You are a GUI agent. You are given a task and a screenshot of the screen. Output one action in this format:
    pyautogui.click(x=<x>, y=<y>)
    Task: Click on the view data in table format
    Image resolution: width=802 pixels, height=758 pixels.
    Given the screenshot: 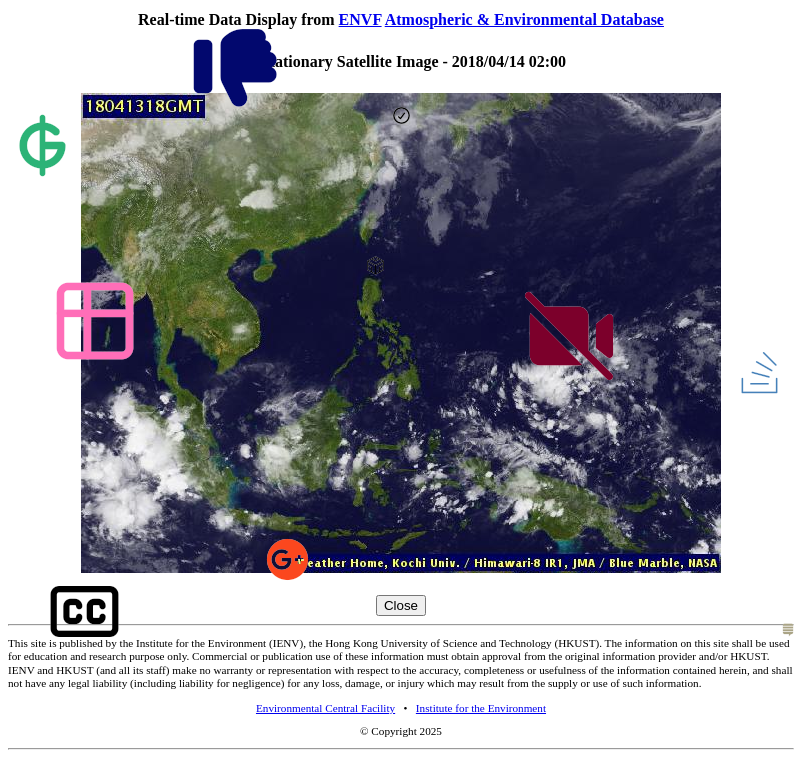 What is the action you would take?
    pyautogui.click(x=95, y=321)
    